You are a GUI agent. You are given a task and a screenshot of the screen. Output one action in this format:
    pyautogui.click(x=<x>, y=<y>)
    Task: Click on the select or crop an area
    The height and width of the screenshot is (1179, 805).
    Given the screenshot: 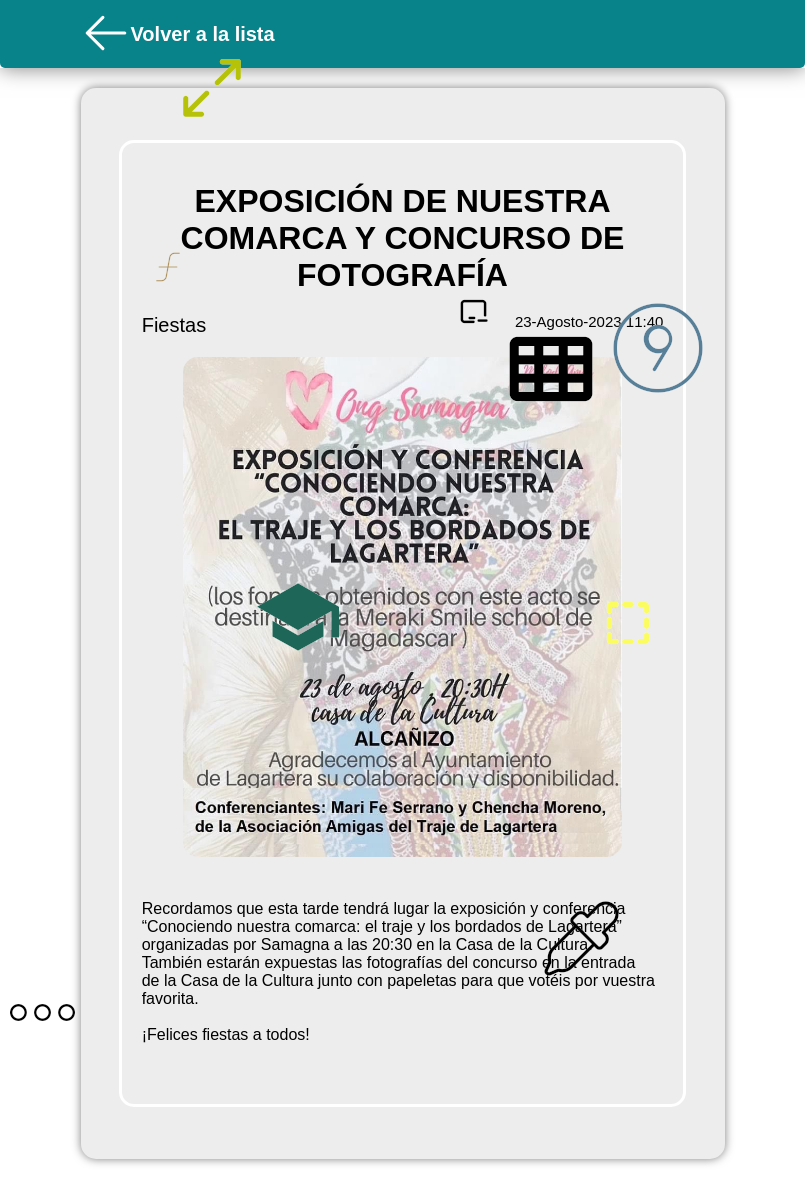 What is the action you would take?
    pyautogui.click(x=628, y=623)
    